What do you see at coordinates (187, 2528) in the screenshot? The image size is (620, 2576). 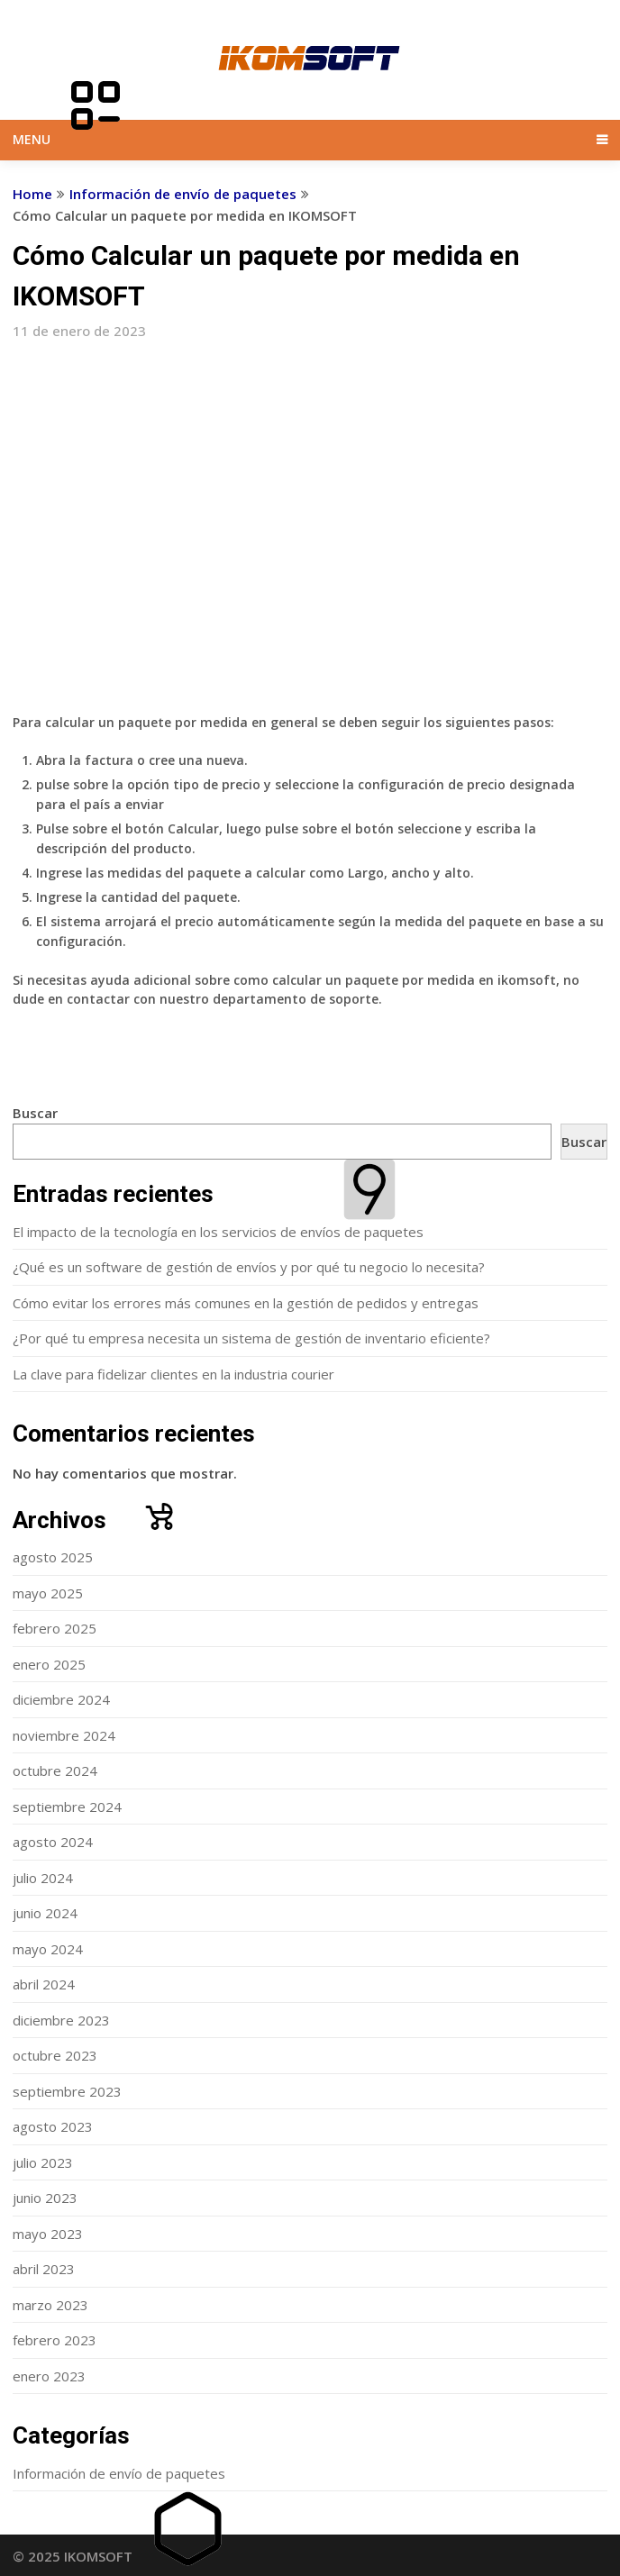 I see `indicates a hexagonal shape or geometric element` at bounding box center [187, 2528].